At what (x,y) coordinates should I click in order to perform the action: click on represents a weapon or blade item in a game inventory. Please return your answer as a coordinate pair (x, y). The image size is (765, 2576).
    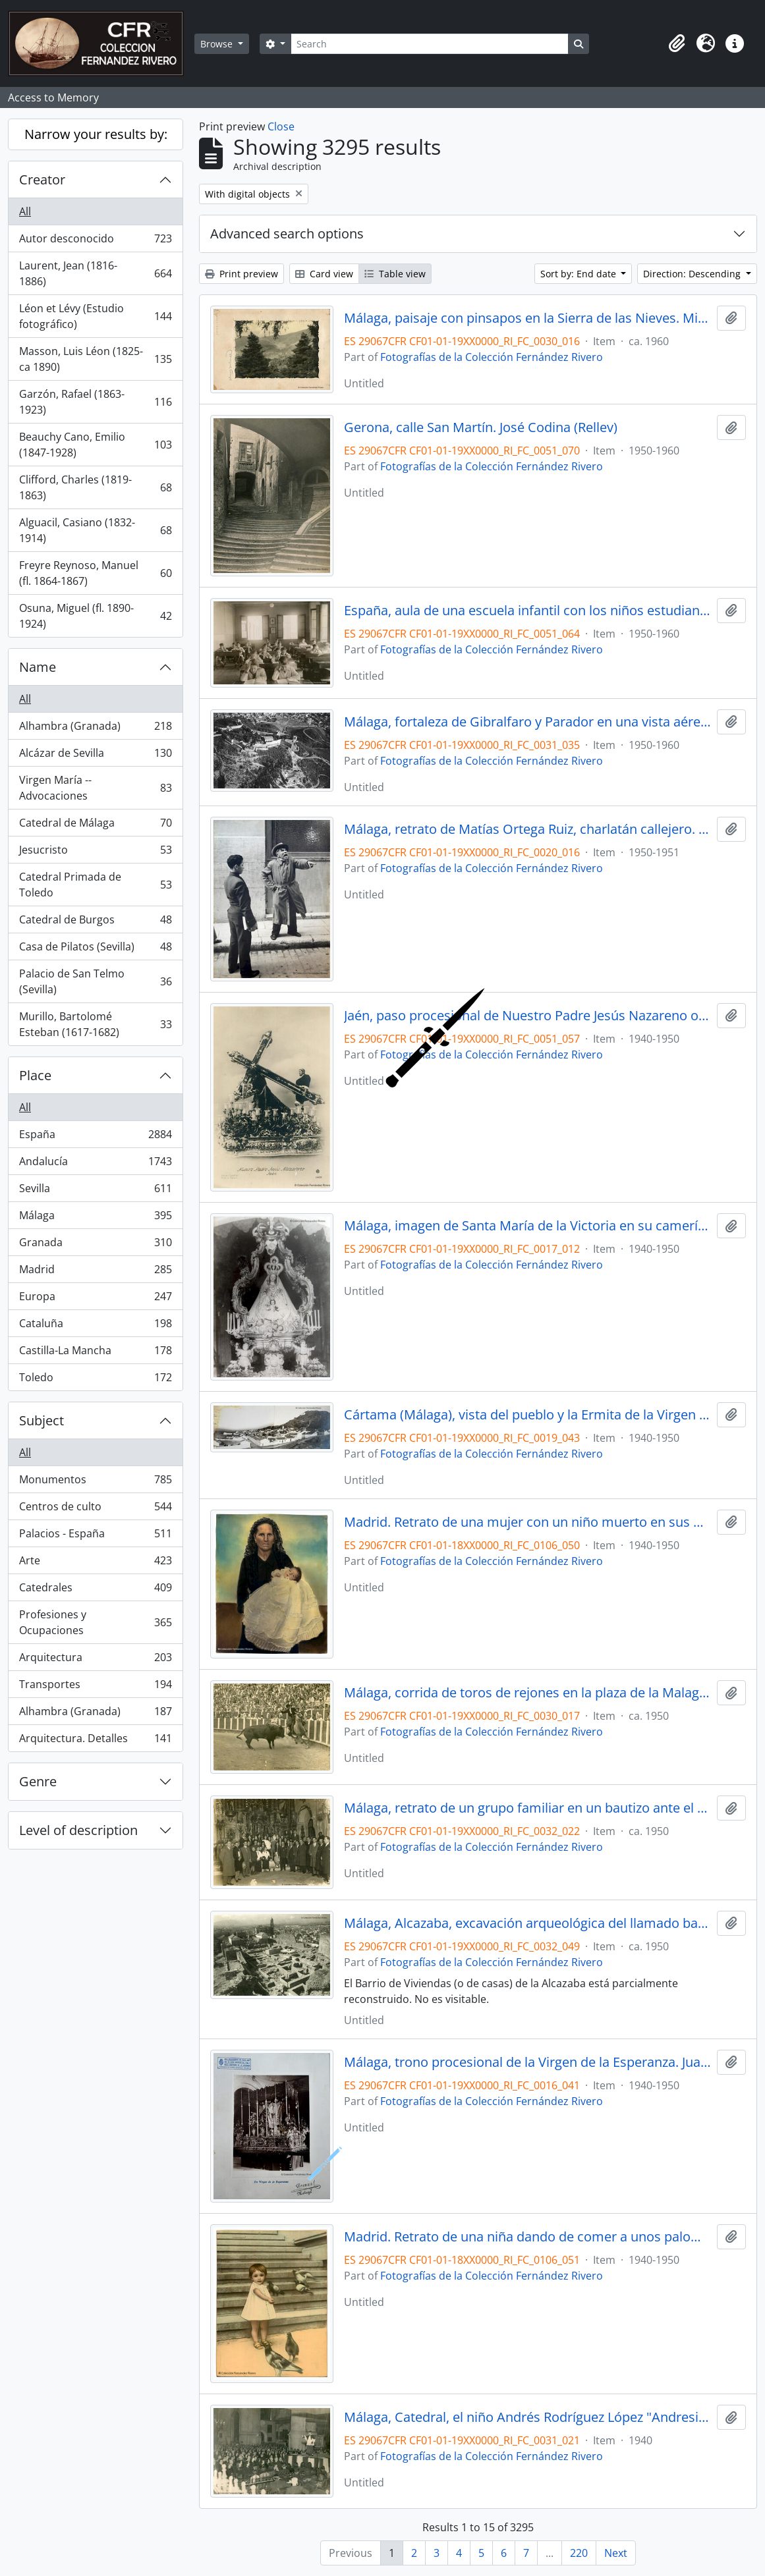
    Looking at the image, I should click on (435, 1037).